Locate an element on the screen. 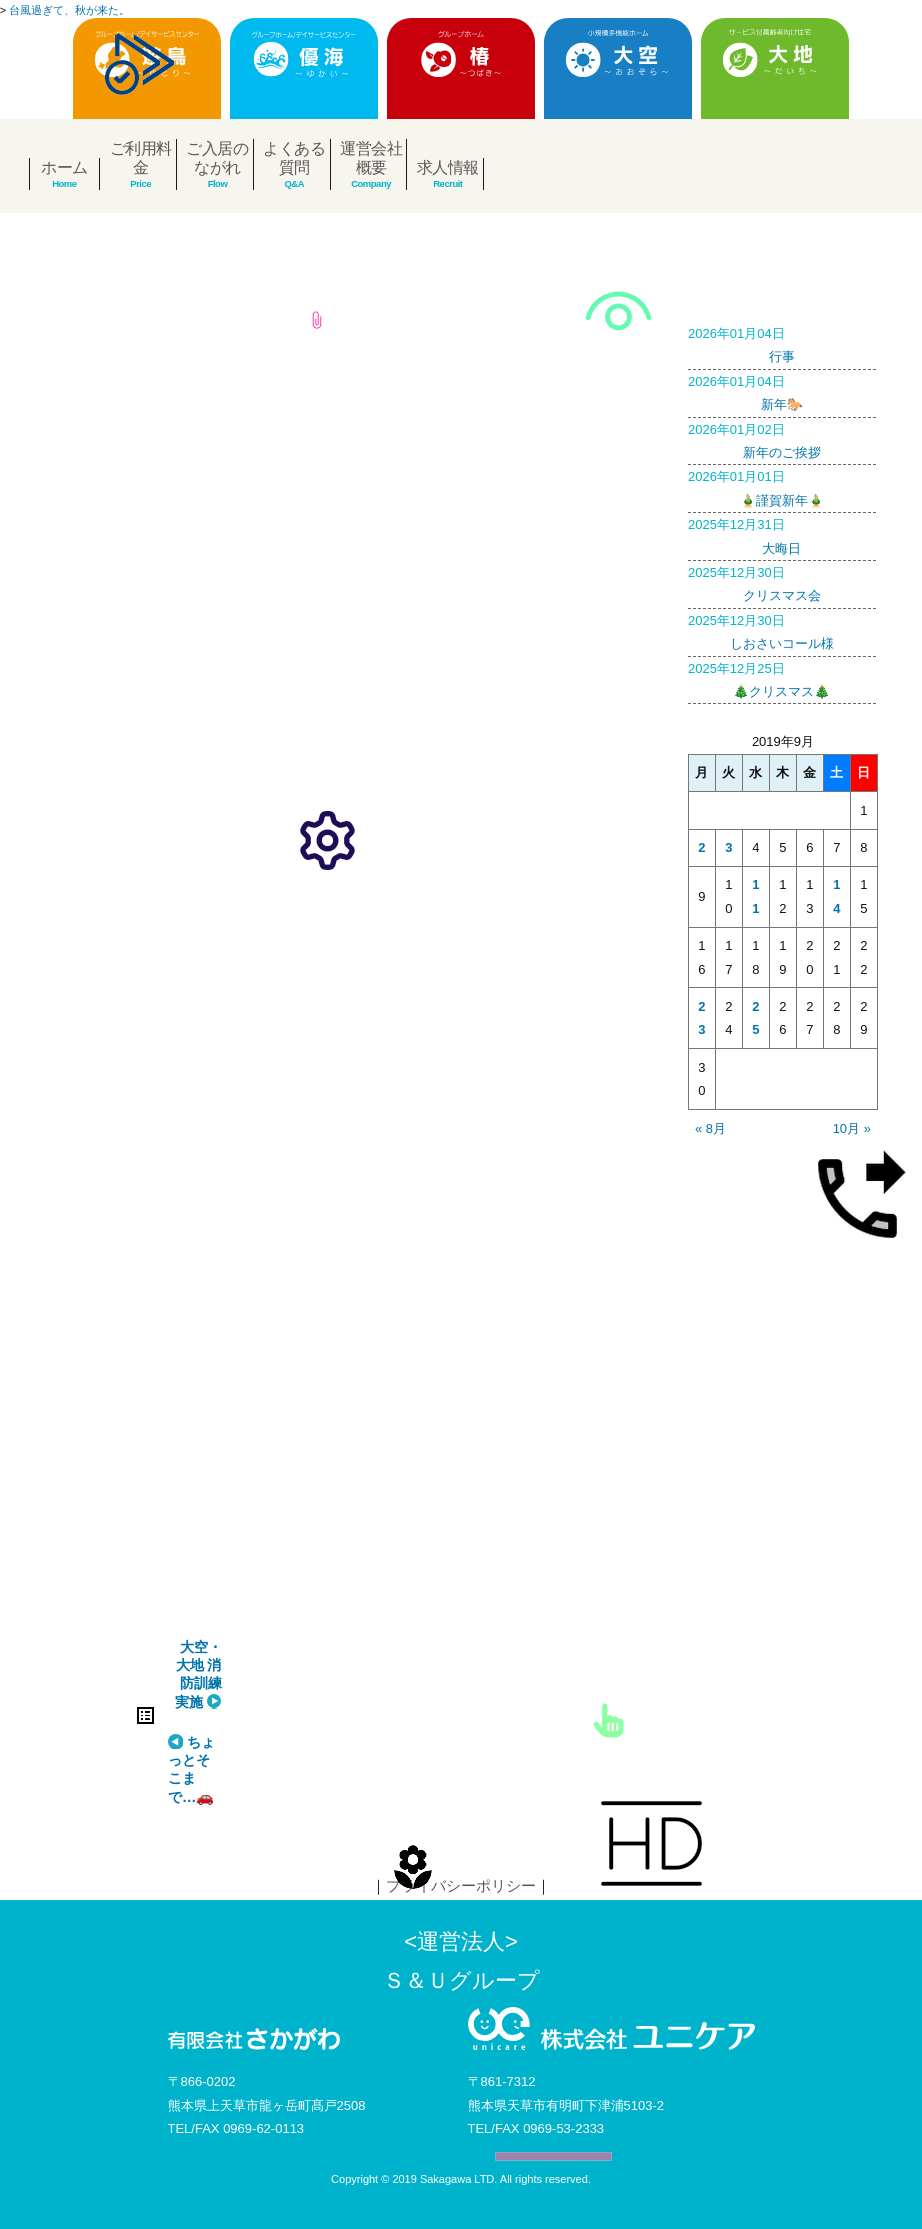  tap or click to select is located at coordinates (608, 1720).